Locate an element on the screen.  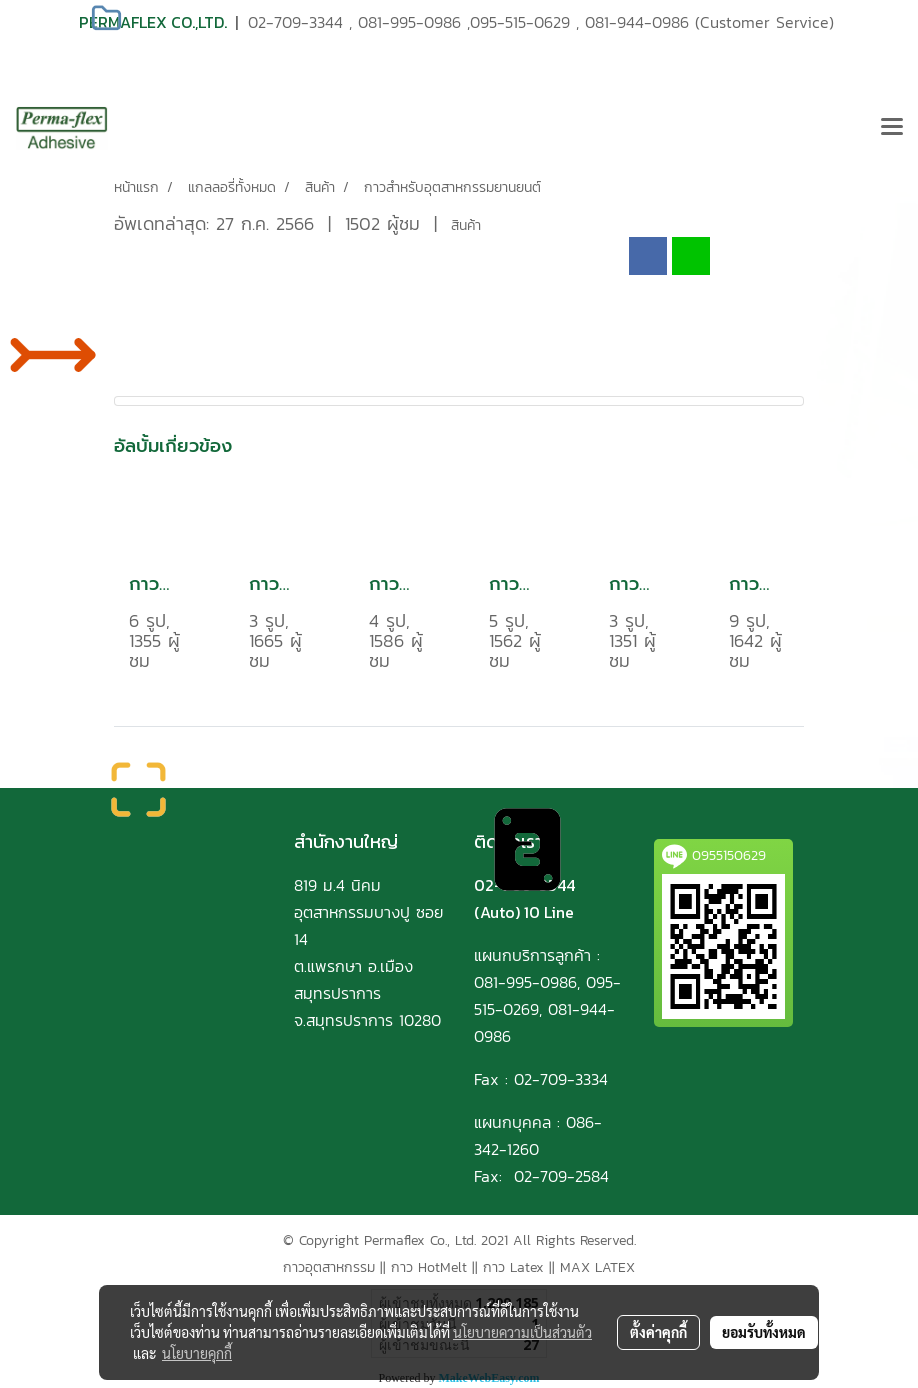
open folder to view files is located at coordinates (106, 18).